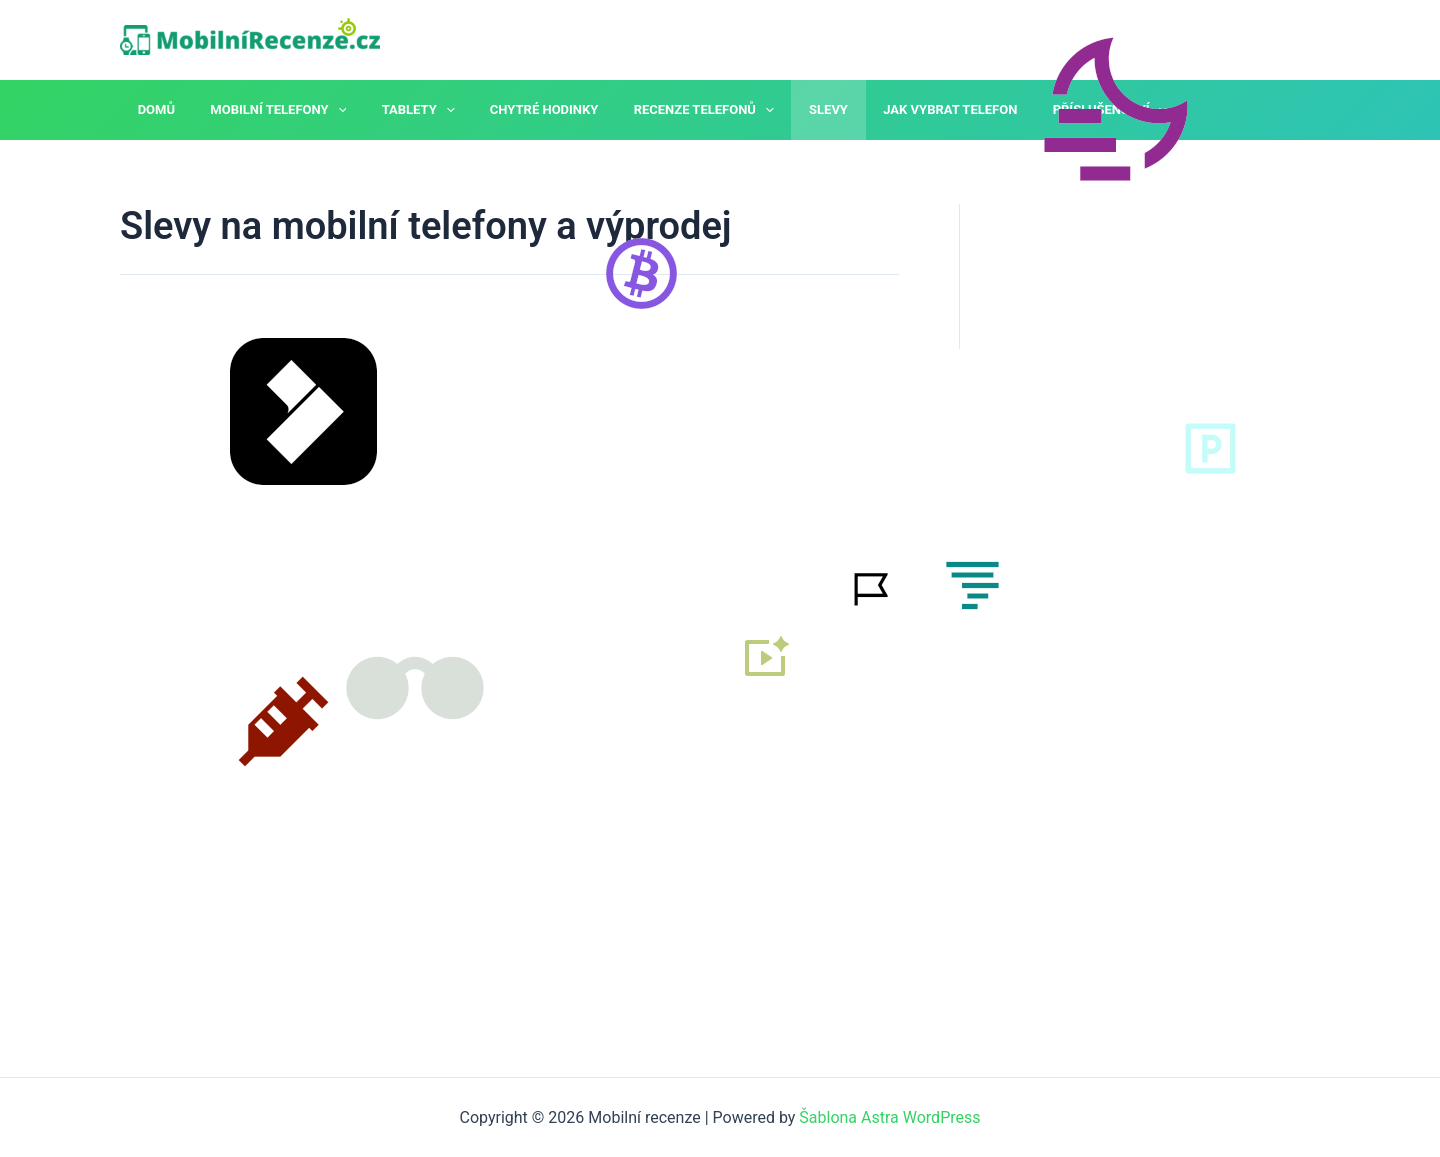 Image resolution: width=1440 pixels, height=1157 pixels. I want to click on access AI-powered video generation tools, so click(765, 658).